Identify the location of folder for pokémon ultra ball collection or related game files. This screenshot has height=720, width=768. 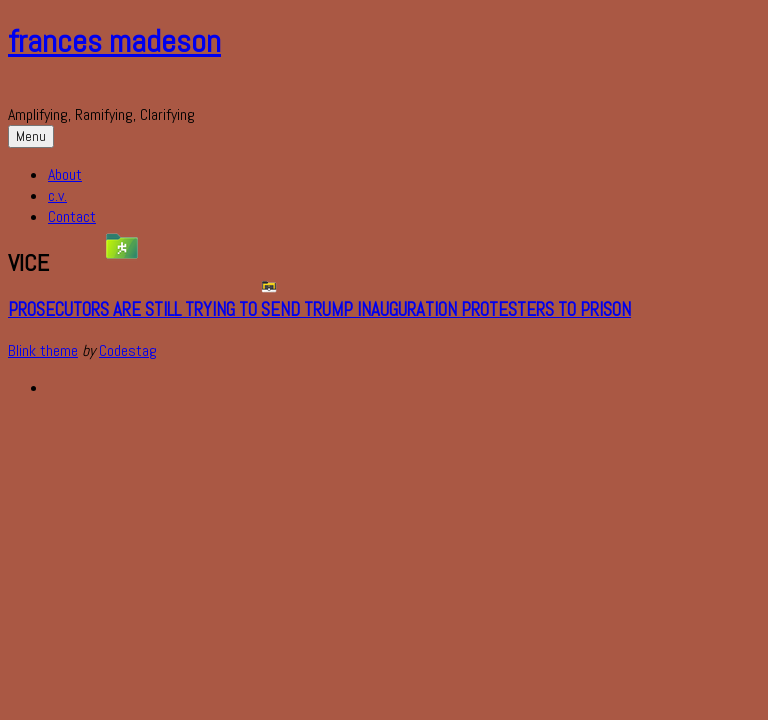
(269, 287).